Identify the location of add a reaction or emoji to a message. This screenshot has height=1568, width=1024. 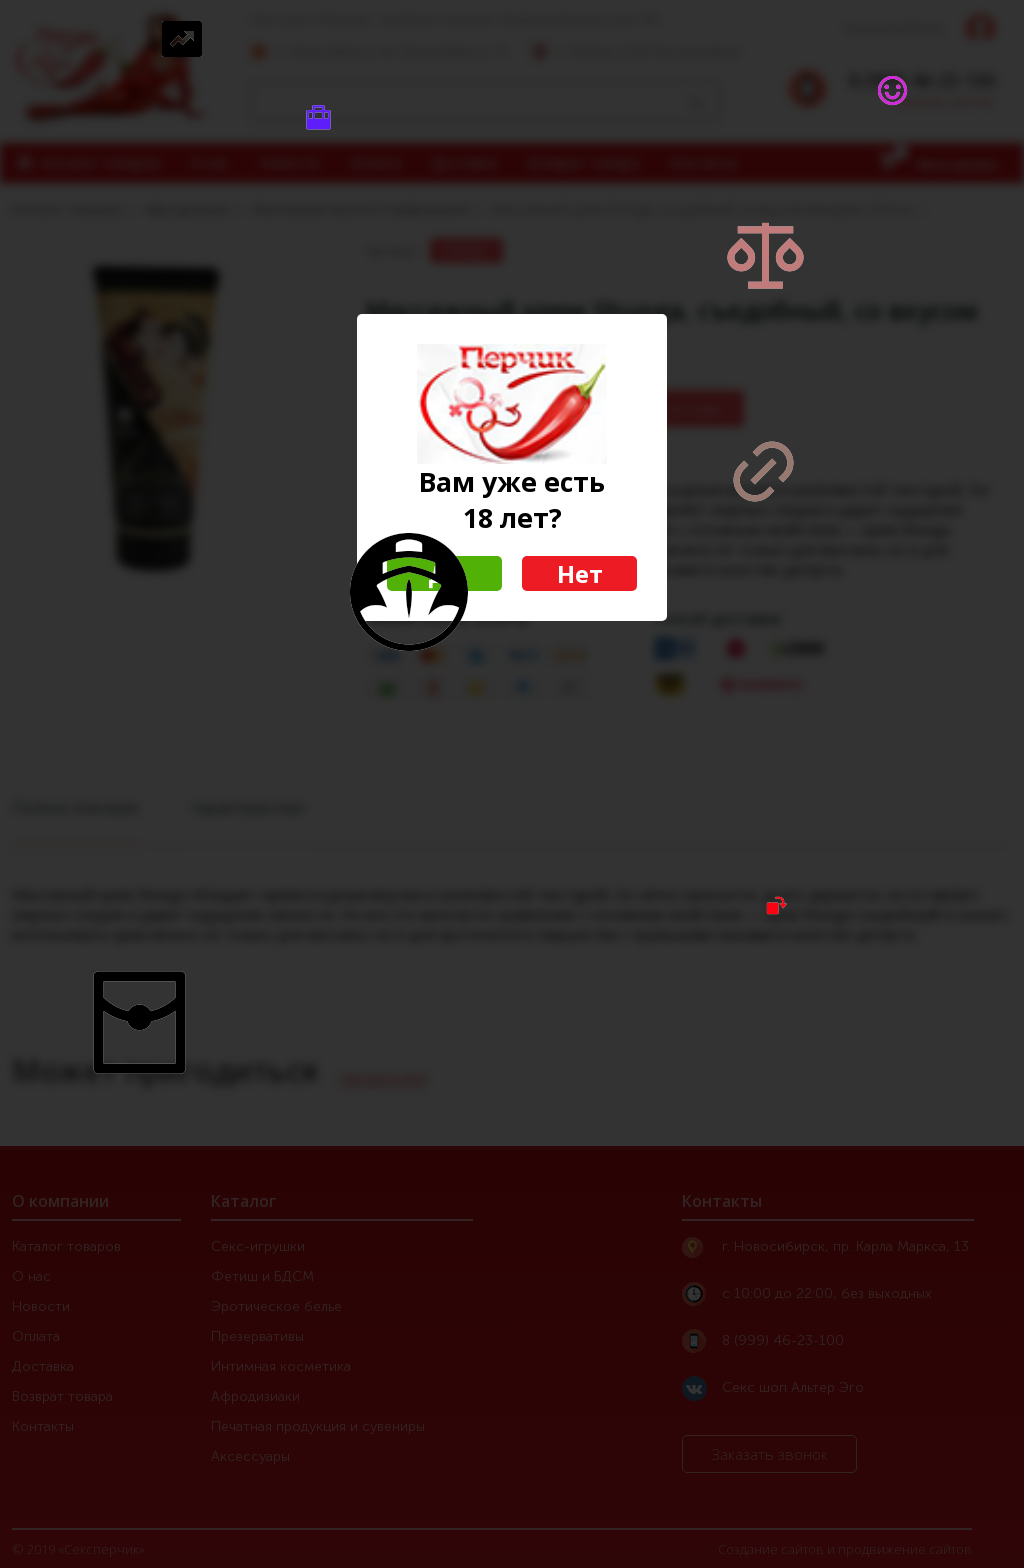
(892, 90).